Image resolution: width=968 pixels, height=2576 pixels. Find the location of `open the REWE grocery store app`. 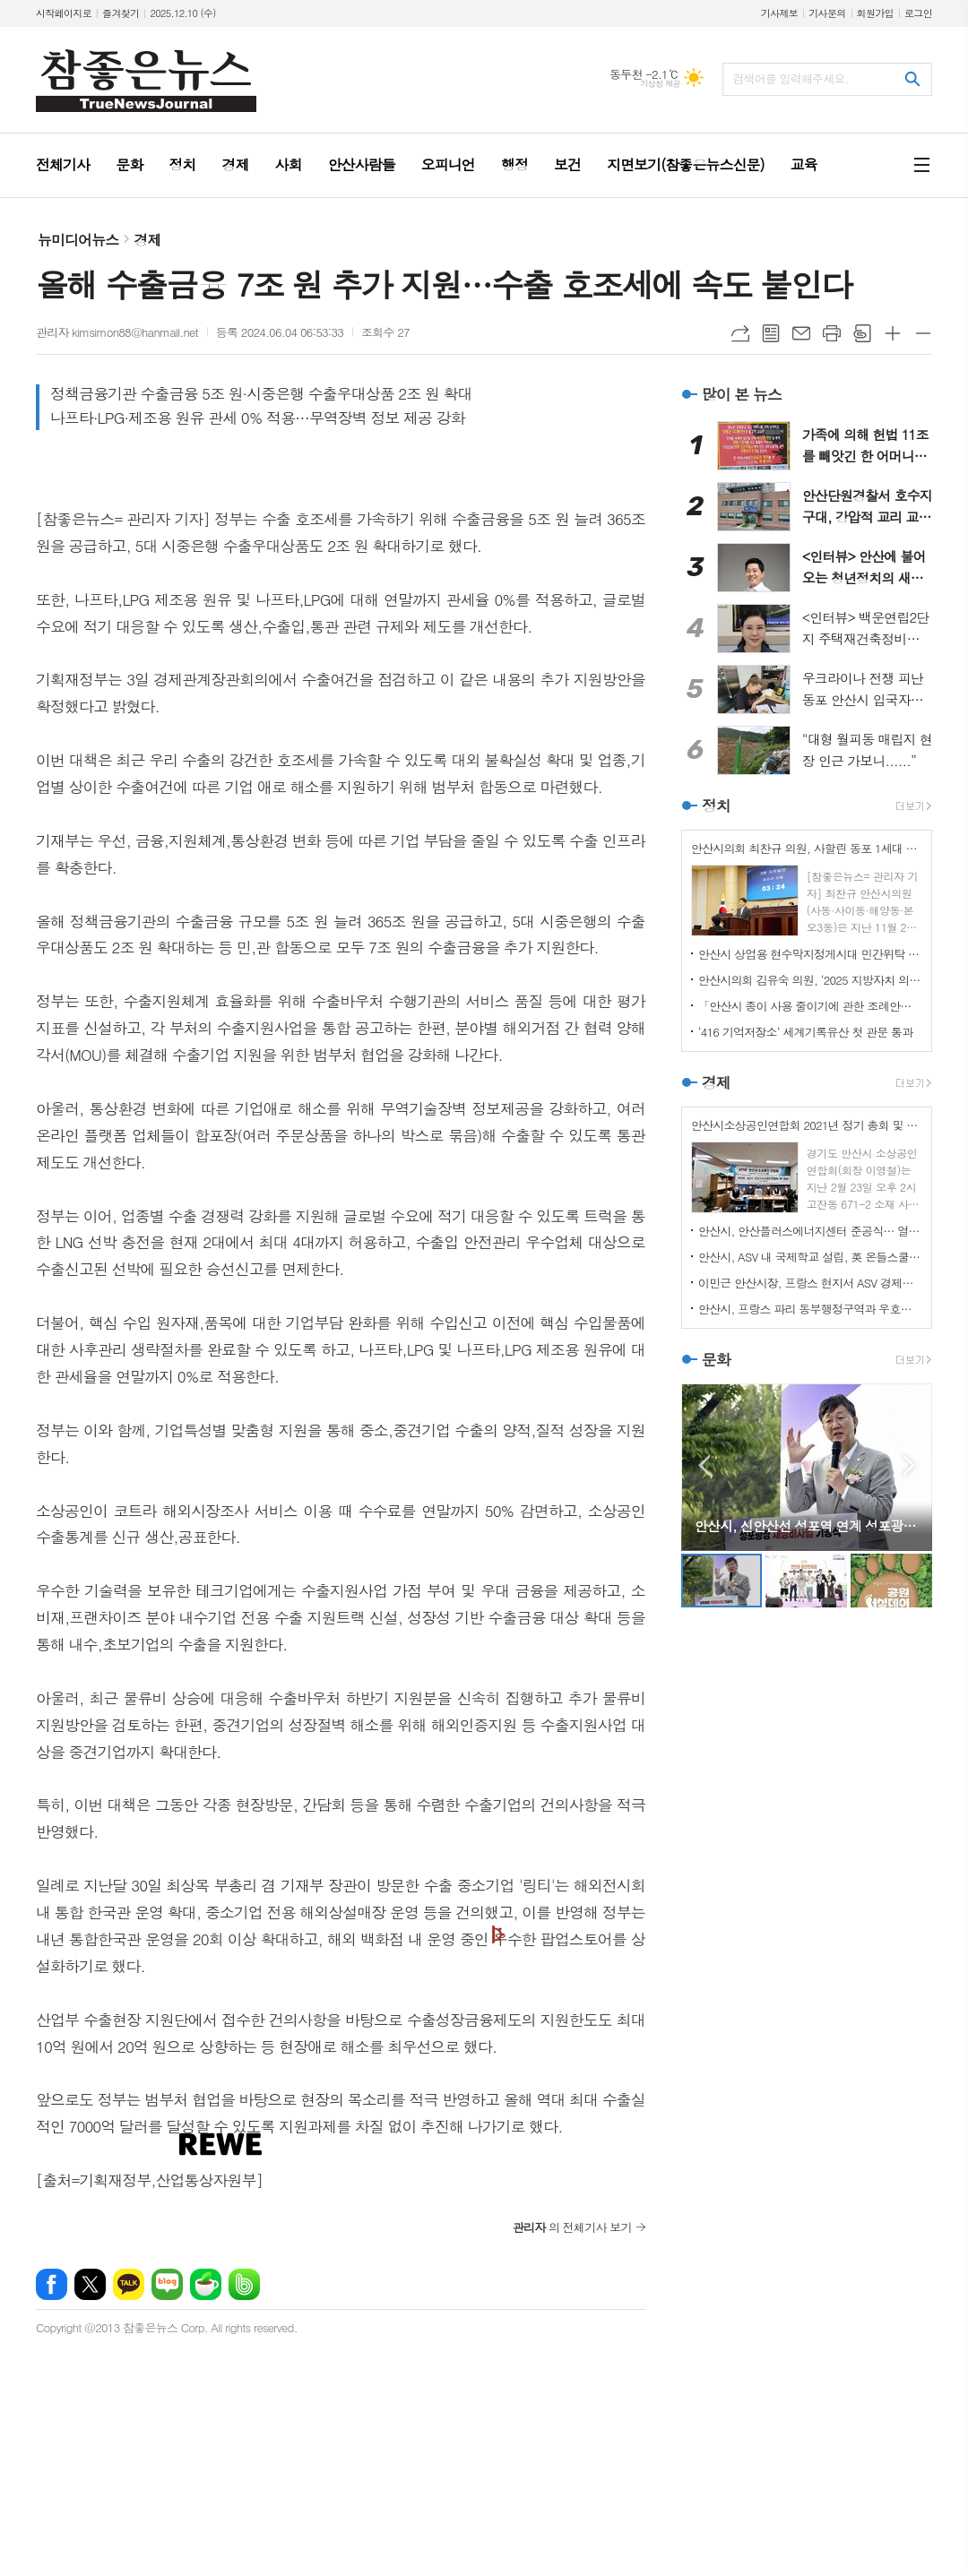

open the REWE grocery store app is located at coordinates (220, 2144).